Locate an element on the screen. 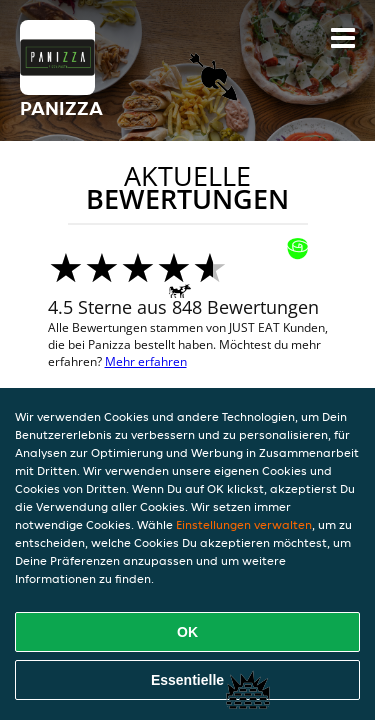  access farm or livestock management features is located at coordinates (180, 291).